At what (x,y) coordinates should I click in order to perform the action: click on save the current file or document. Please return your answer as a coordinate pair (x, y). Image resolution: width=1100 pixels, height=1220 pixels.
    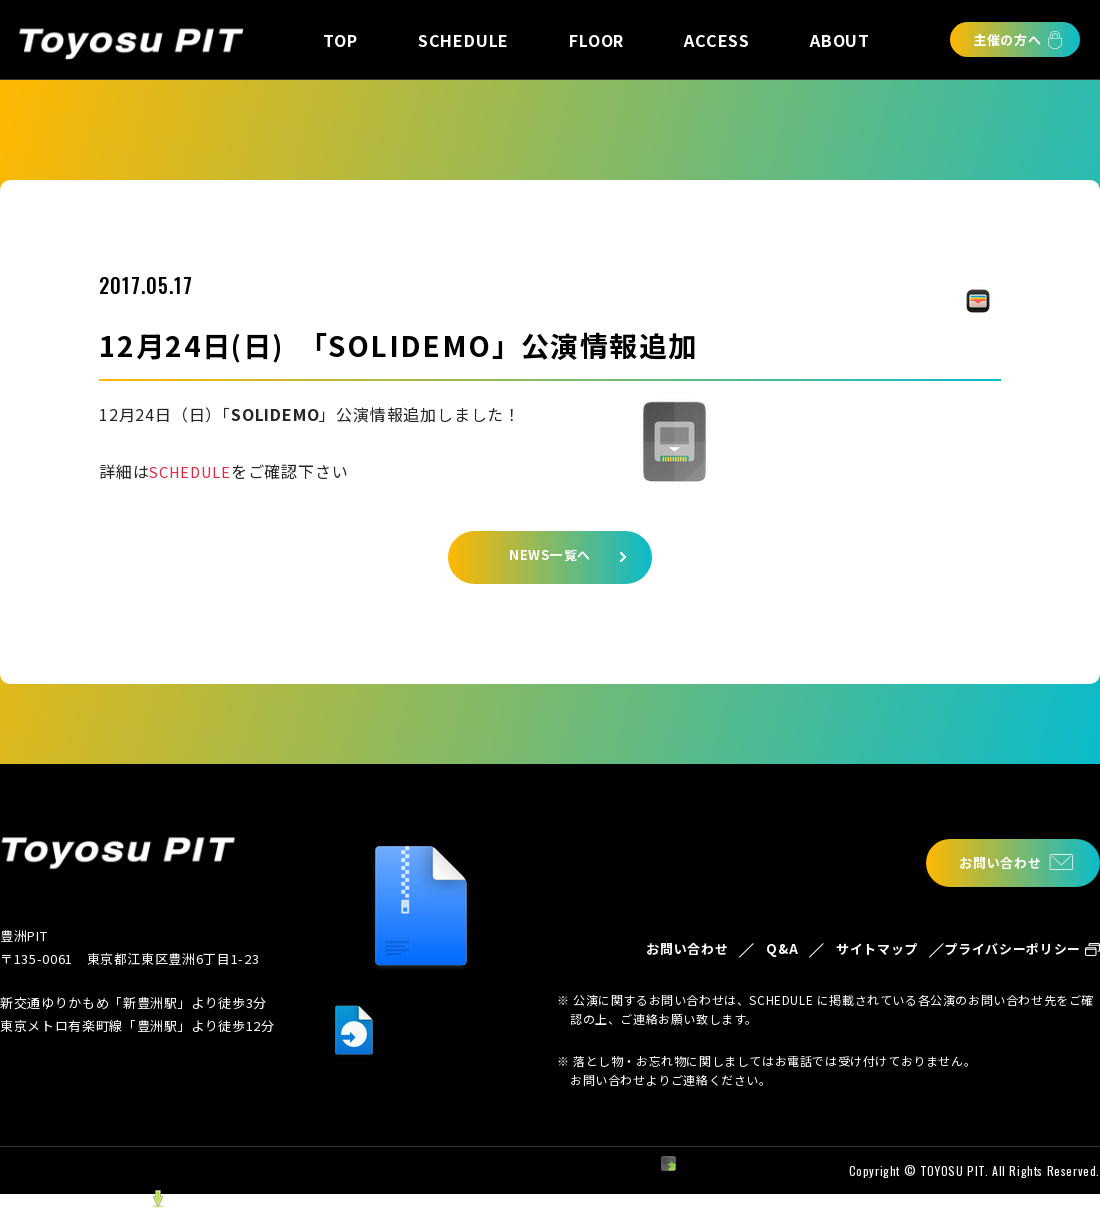
    Looking at the image, I should click on (158, 1199).